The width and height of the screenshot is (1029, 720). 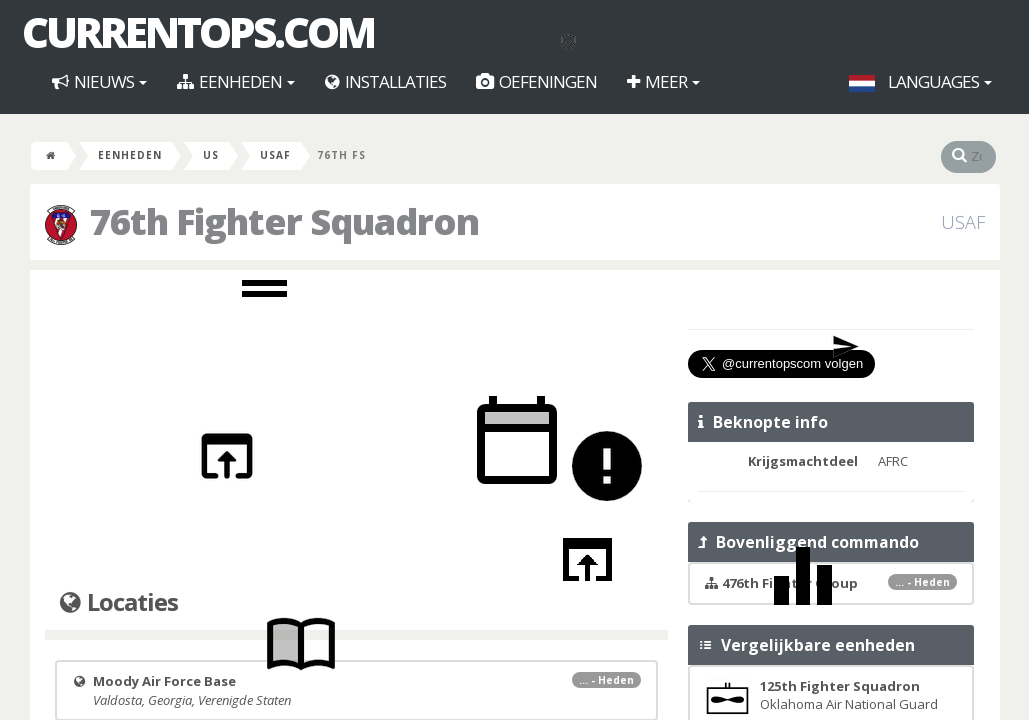 I want to click on view today's date, so click(x=517, y=440).